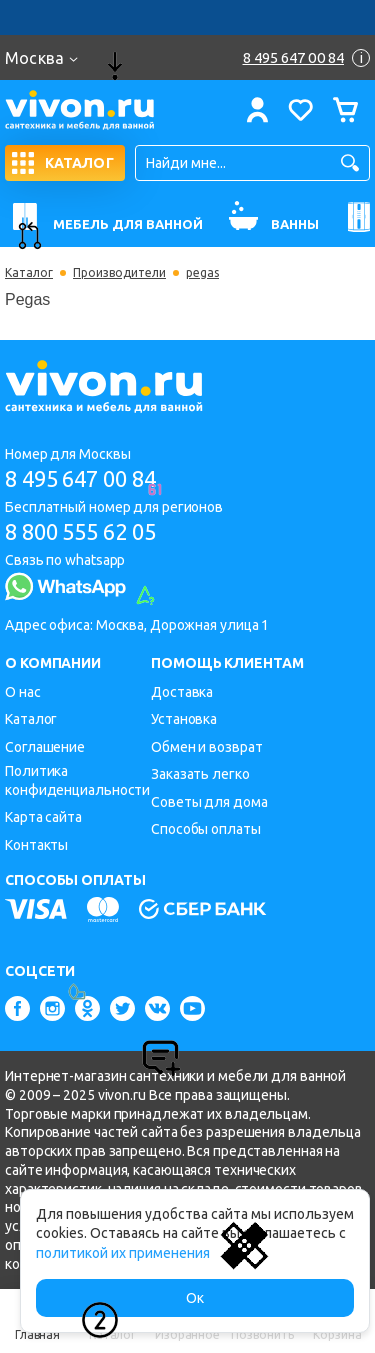 This screenshot has width=375, height=1353. Describe the element at coordinates (77, 992) in the screenshot. I see `open snapseed photo editor` at that location.